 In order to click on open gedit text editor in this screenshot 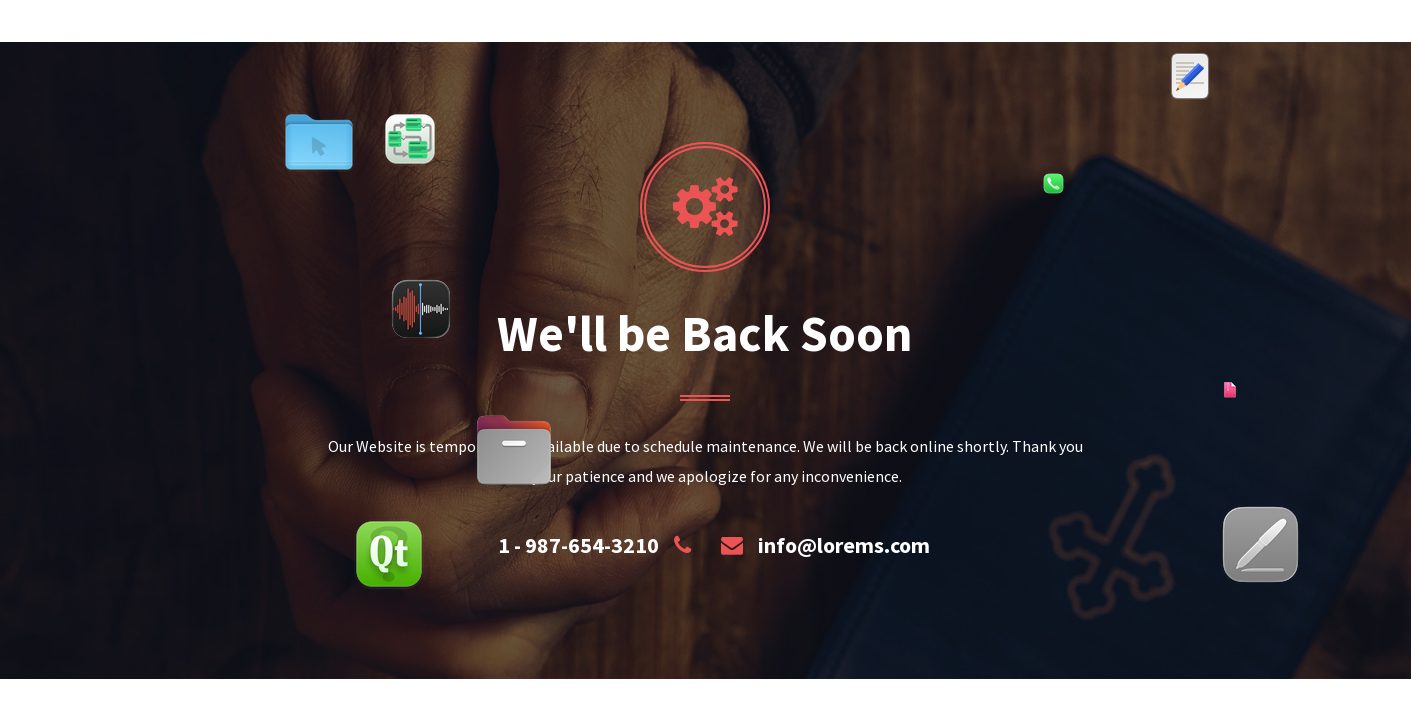, I will do `click(1190, 76)`.